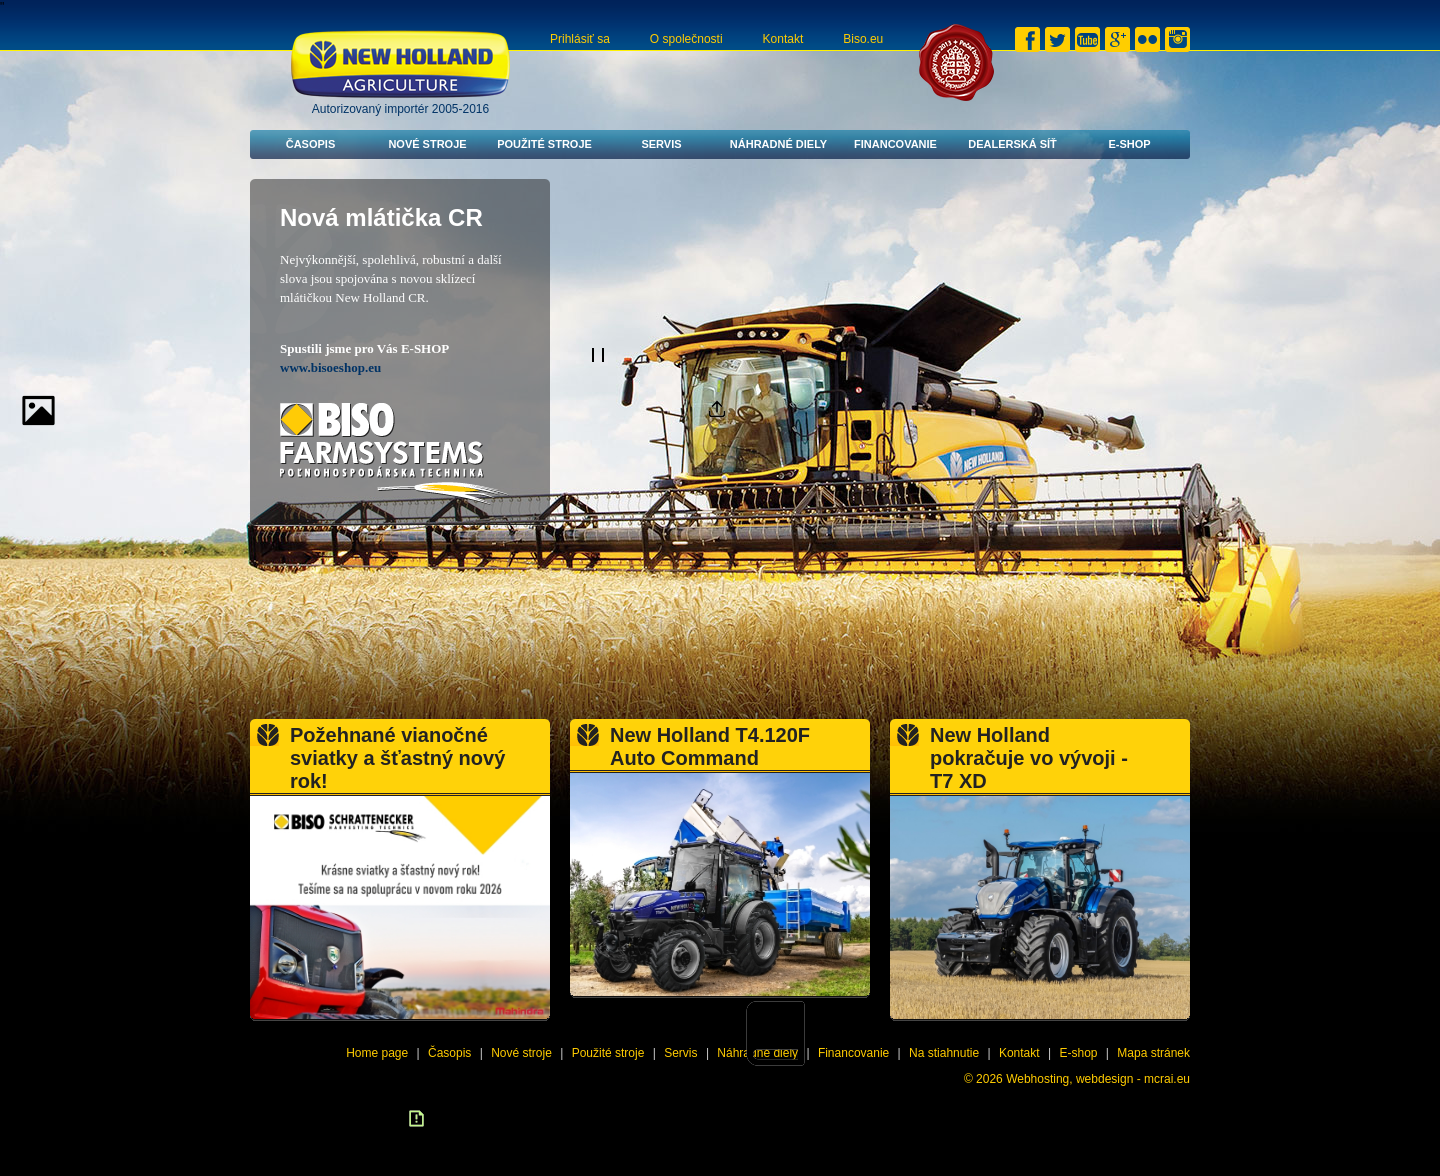 This screenshot has height=1176, width=1440. Describe the element at coordinates (416, 1118) in the screenshot. I see `indicates a file with an error or issue` at that location.